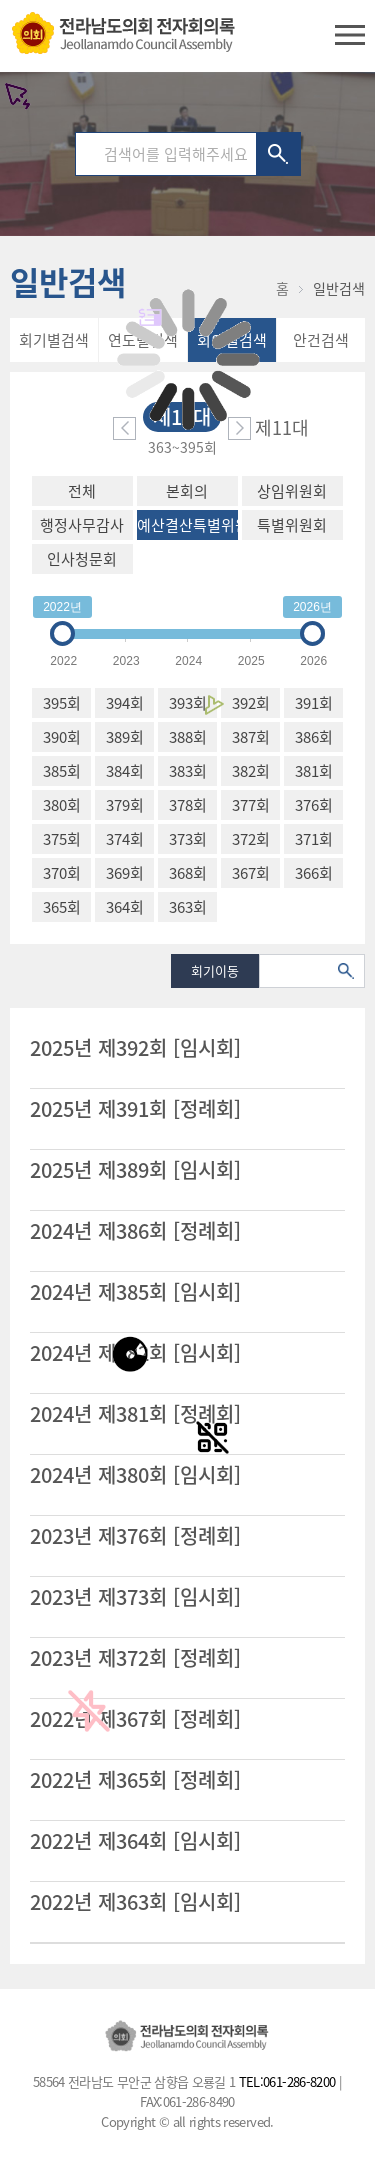  Describe the element at coordinates (130, 1354) in the screenshot. I see `play or access music library` at that location.